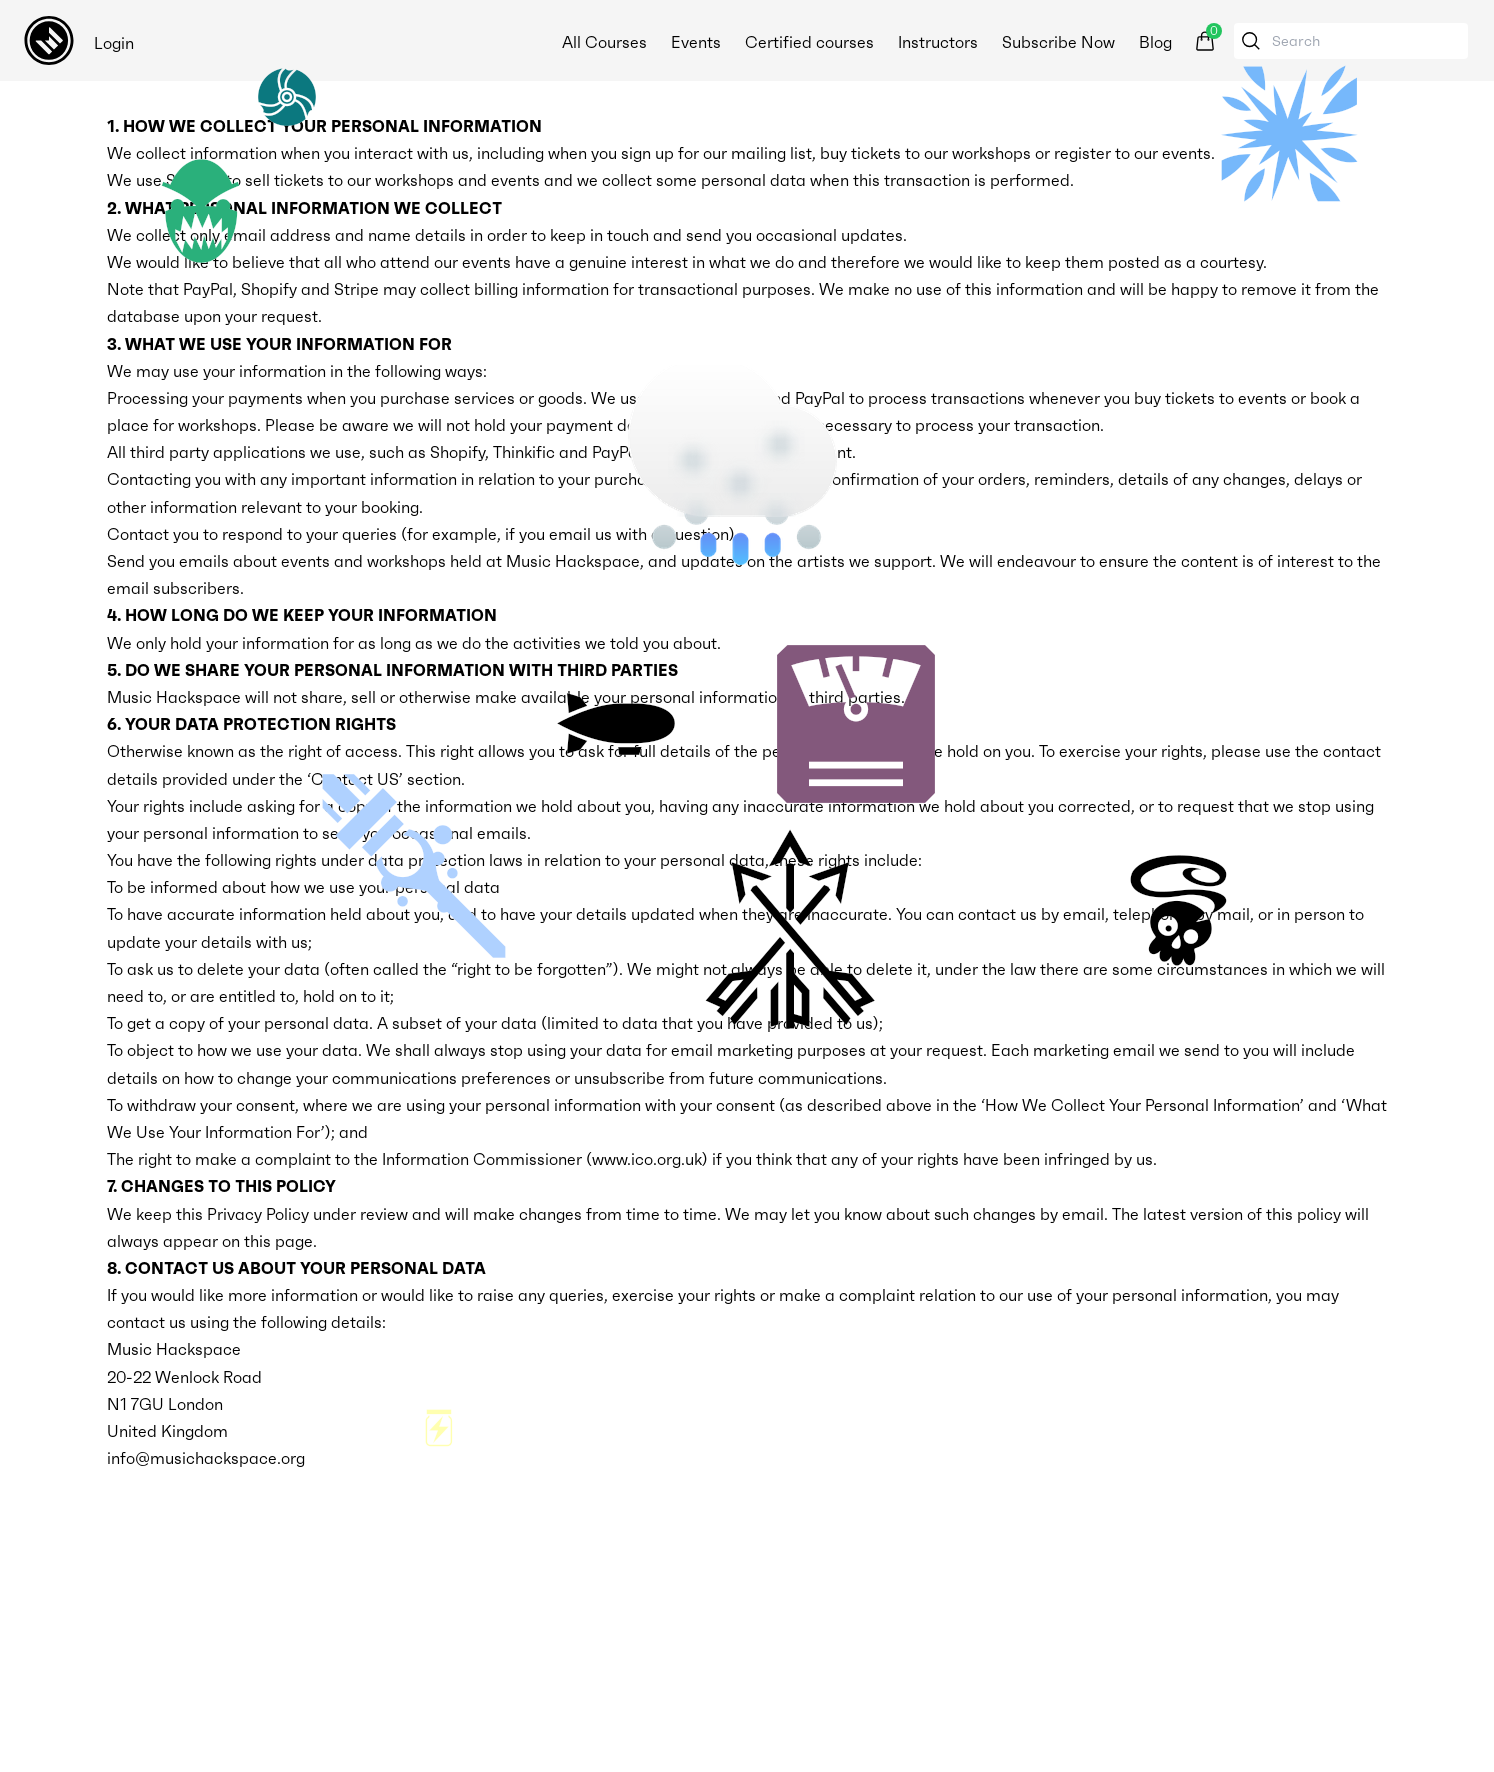 The width and height of the screenshot is (1494, 1772). Describe the element at coordinates (287, 97) in the screenshot. I see `activate morph ball transformation` at that location.